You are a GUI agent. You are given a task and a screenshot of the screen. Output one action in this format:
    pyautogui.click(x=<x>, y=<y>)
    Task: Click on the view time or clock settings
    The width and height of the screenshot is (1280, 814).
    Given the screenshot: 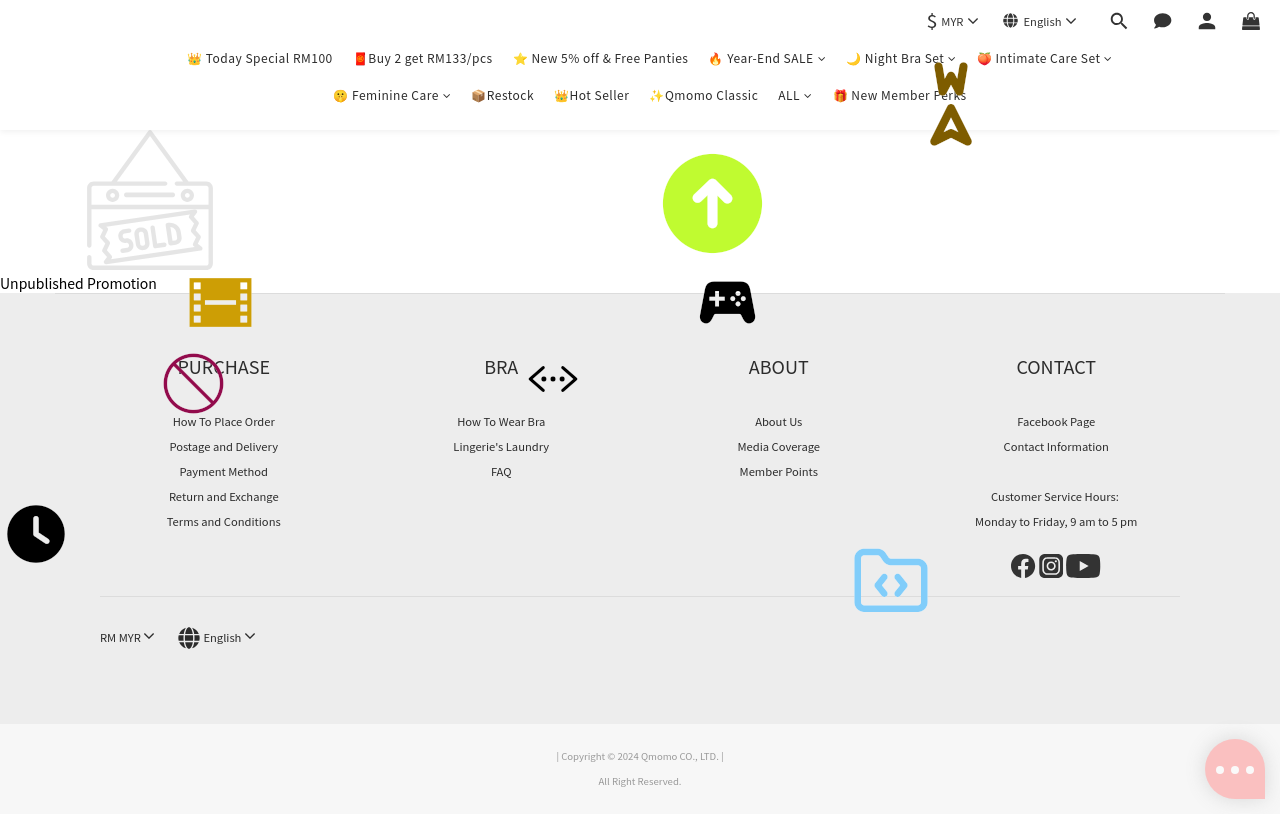 What is the action you would take?
    pyautogui.click(x=36, y=534)
    